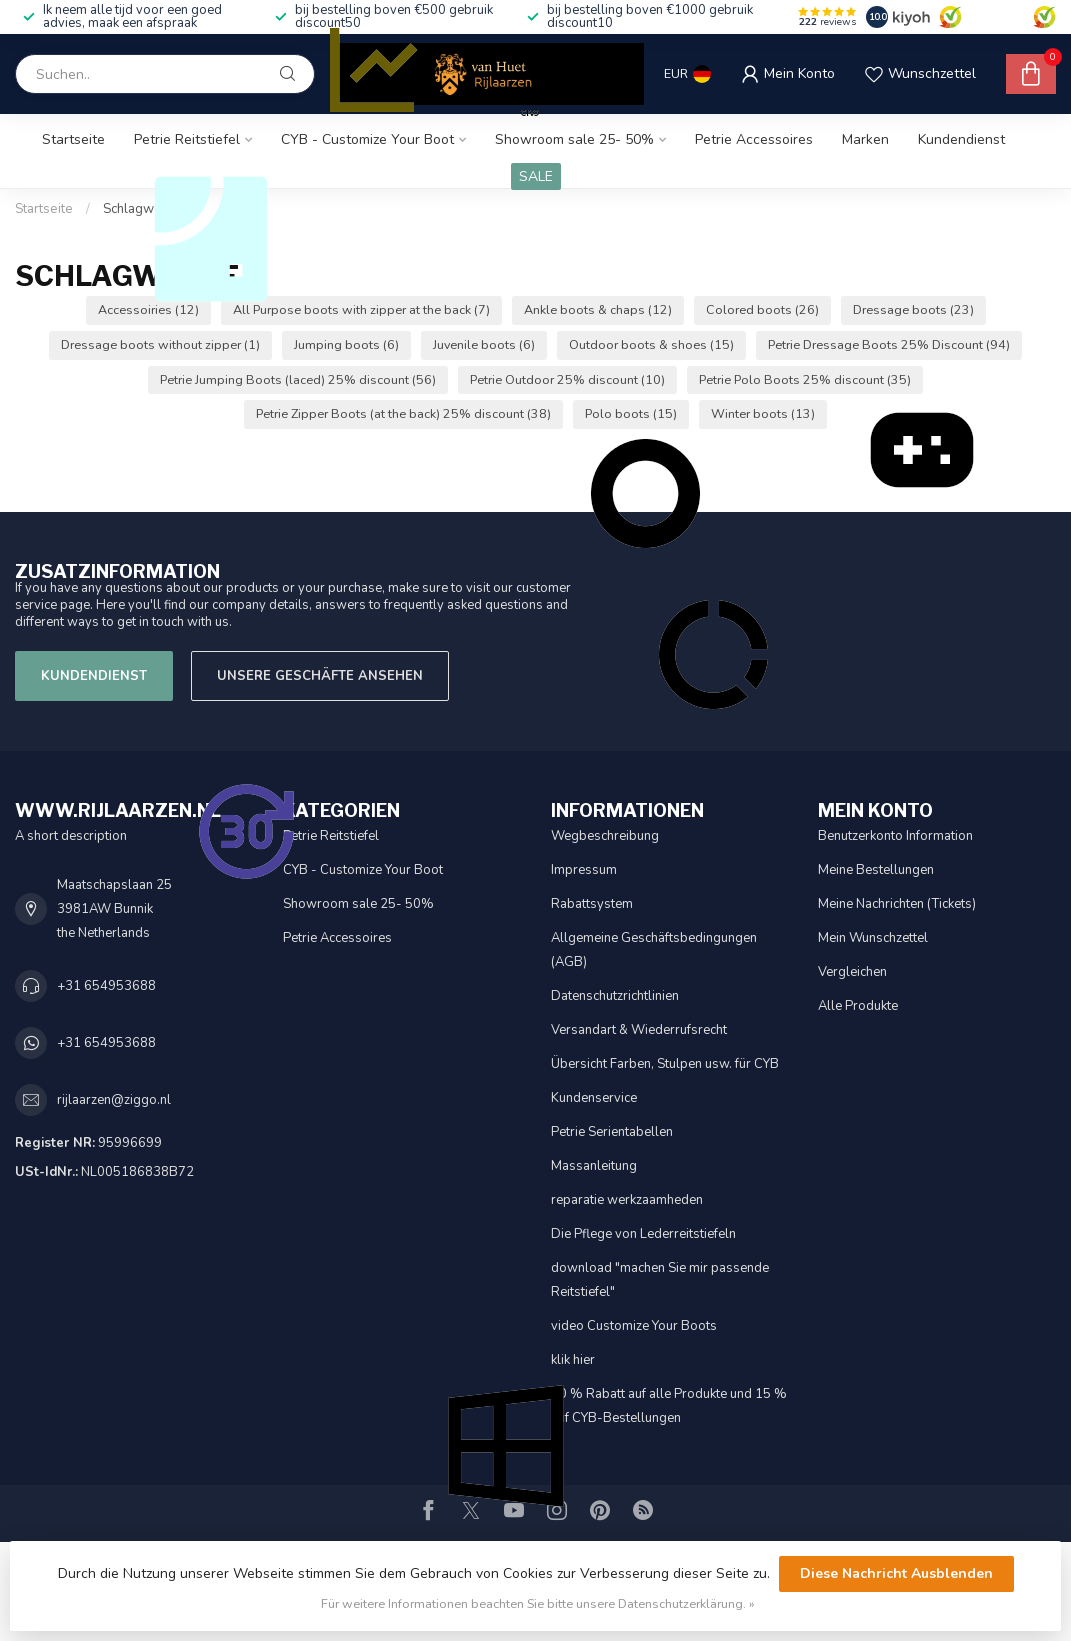 The height and width of the screenshot is (1641, 1071). Describe the element at coordinates (645, 493) in the screenshot. I see `indicates loading or processing in progress` at that location.